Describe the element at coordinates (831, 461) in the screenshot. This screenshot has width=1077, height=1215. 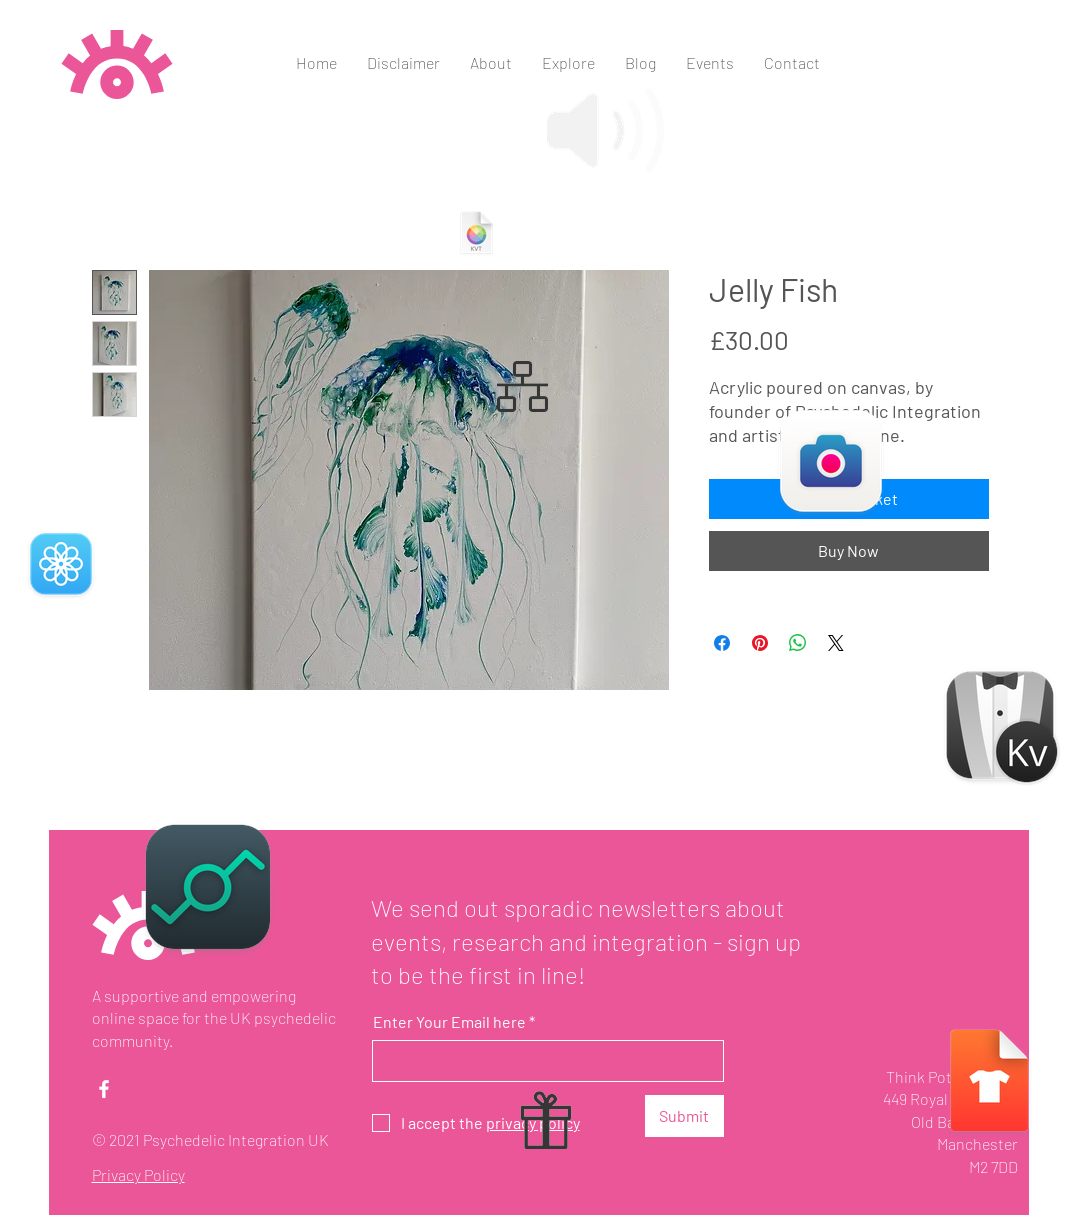
I see `open simplescreenrecorder app` at that location.